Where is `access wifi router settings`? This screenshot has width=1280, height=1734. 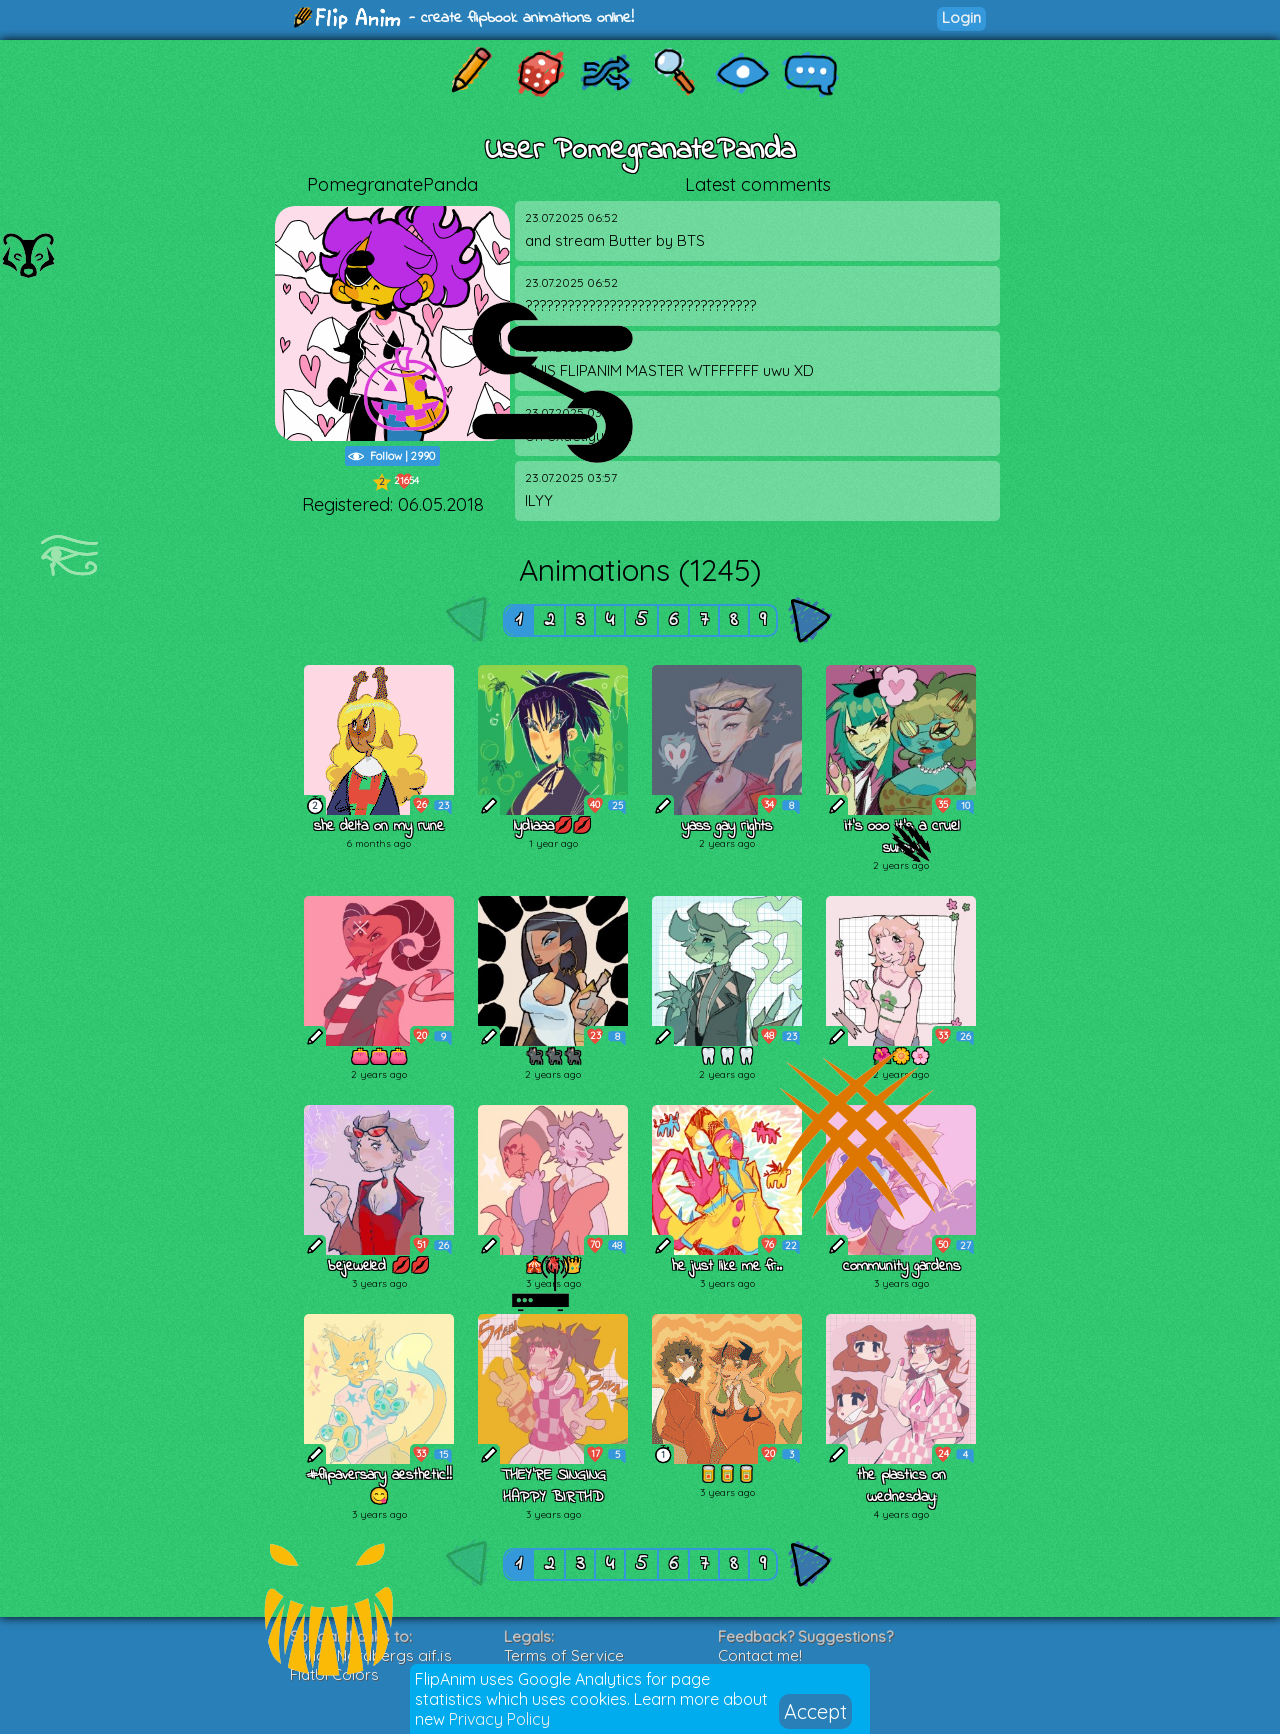 access wifi router settings is located at coordinates (540, 1282).